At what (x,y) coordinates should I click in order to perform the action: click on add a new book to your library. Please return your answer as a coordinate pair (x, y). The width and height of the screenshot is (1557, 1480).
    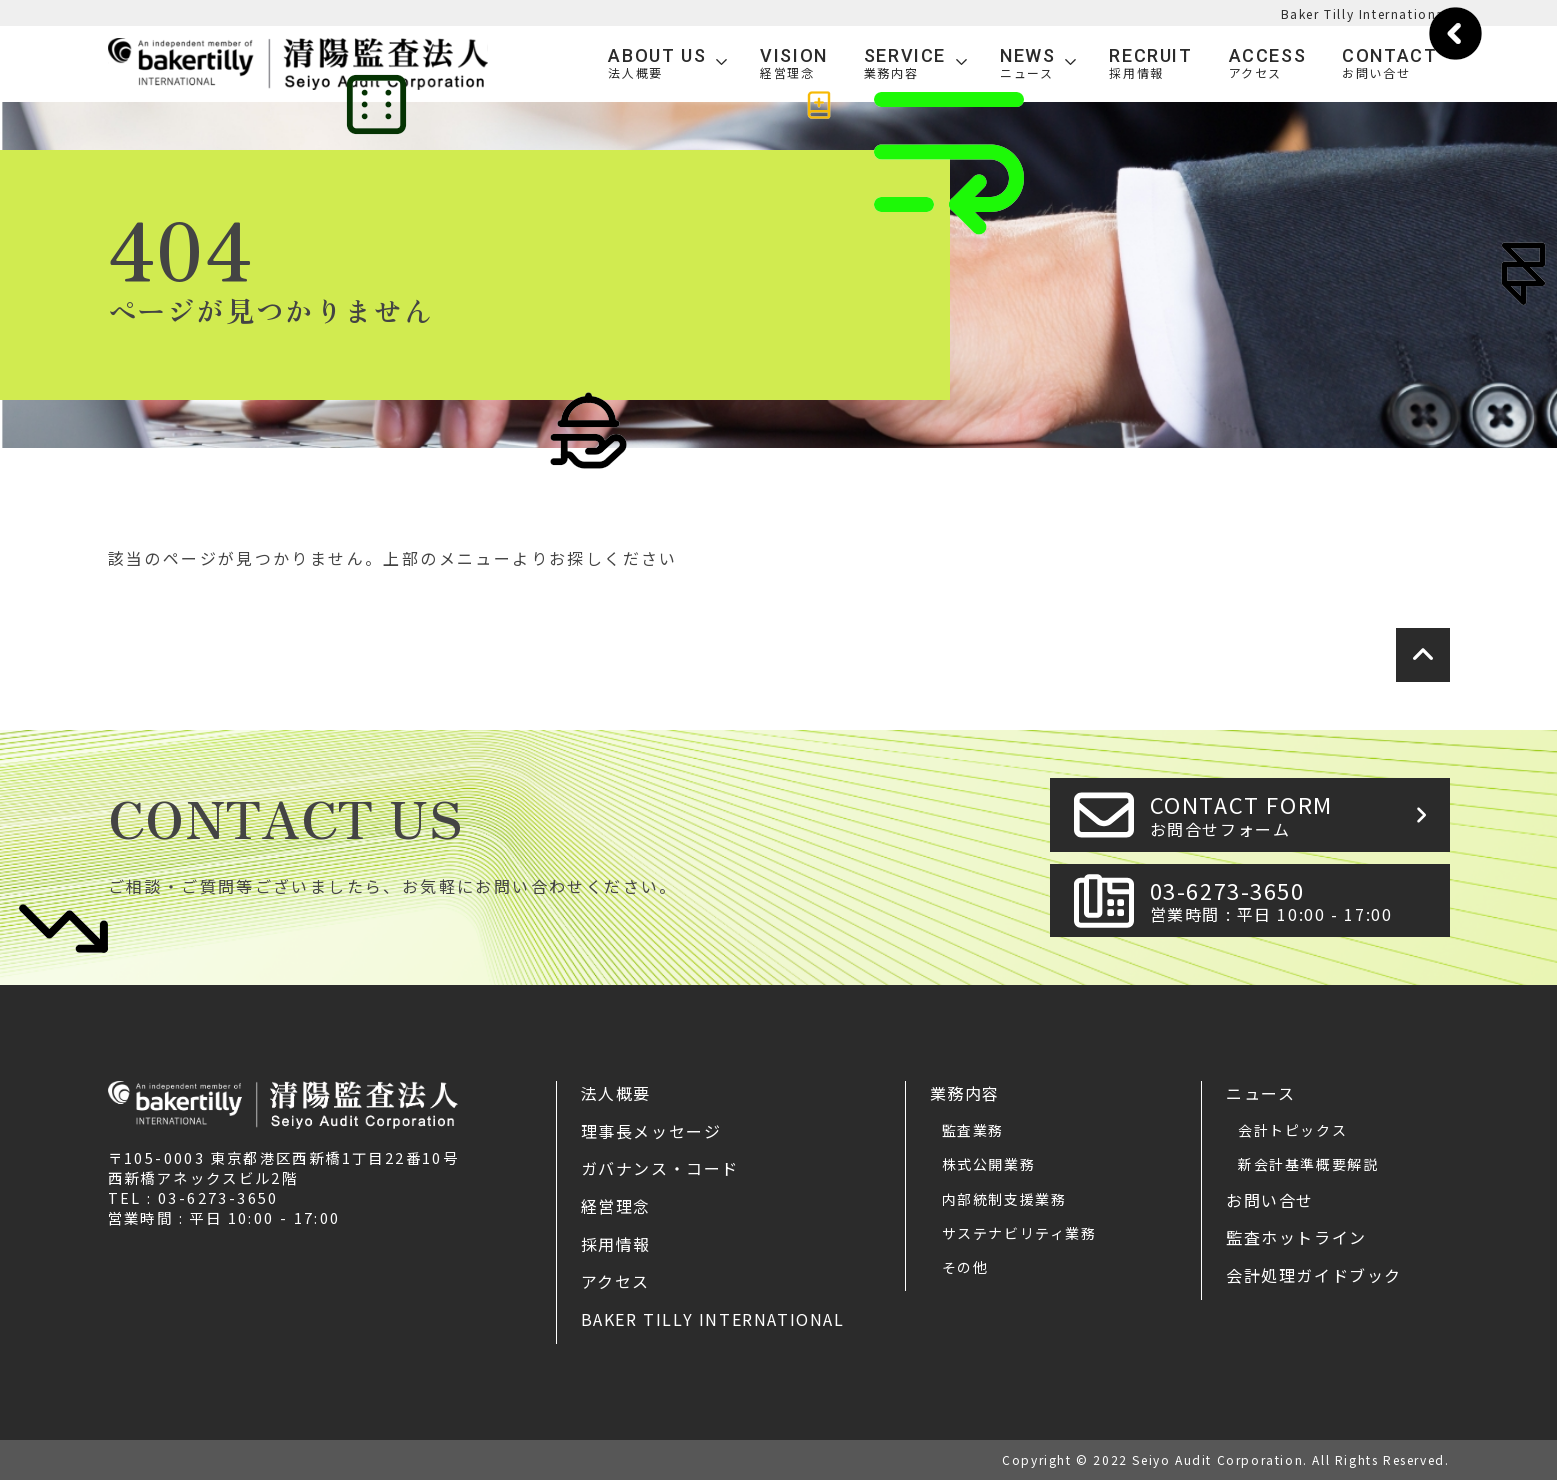
    Looking at the image, I should click on (819, 105).